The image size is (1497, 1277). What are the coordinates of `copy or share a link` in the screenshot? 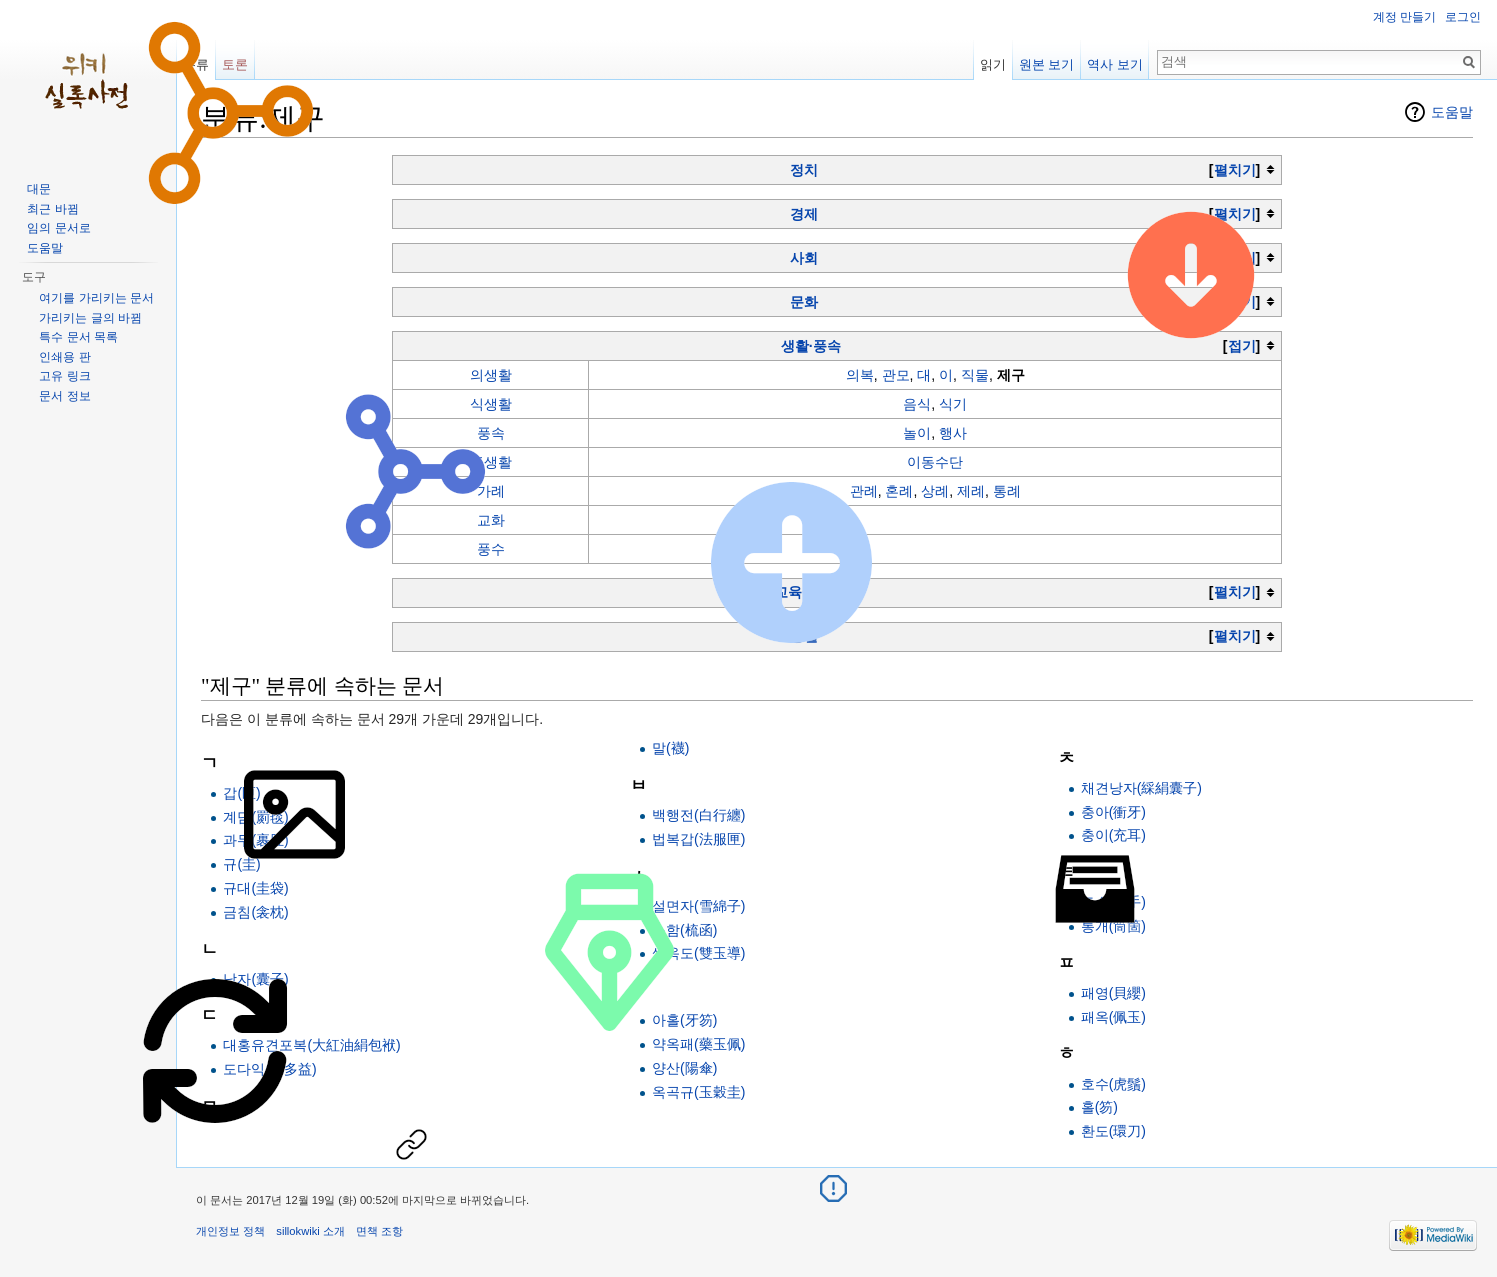 It's located at (411, 1144).